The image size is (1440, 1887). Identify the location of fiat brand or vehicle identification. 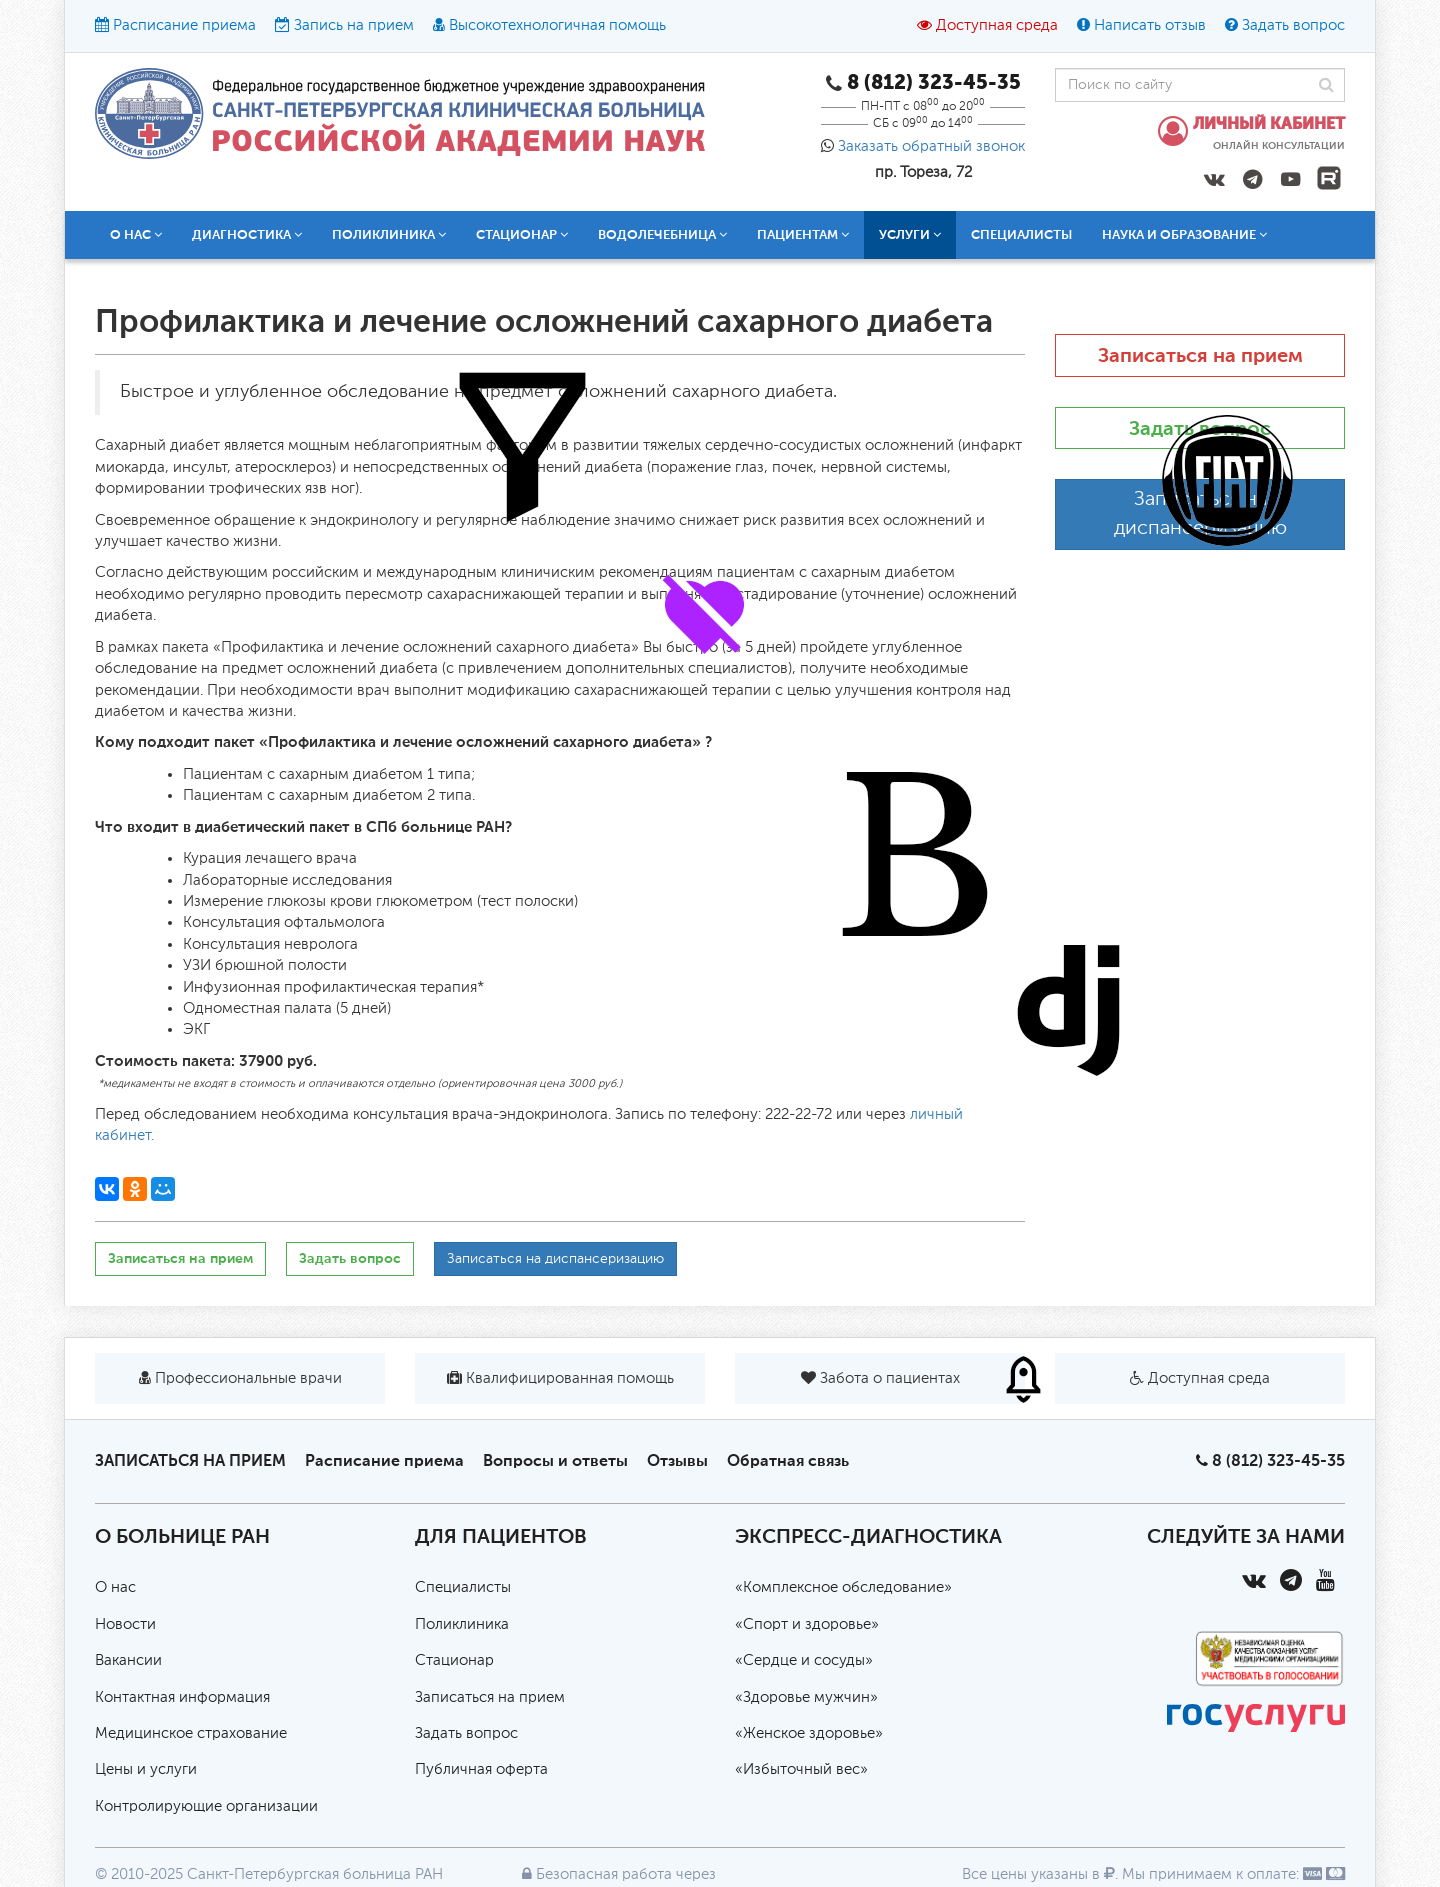
(1227, 480).